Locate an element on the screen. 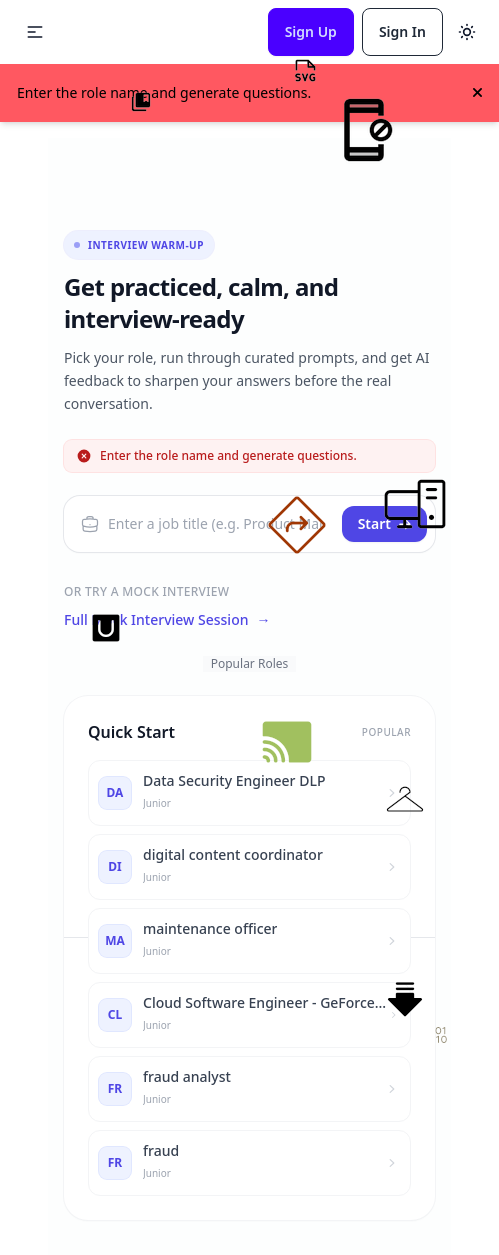  access your bookmarked collections is located at coordinates (141, 102).